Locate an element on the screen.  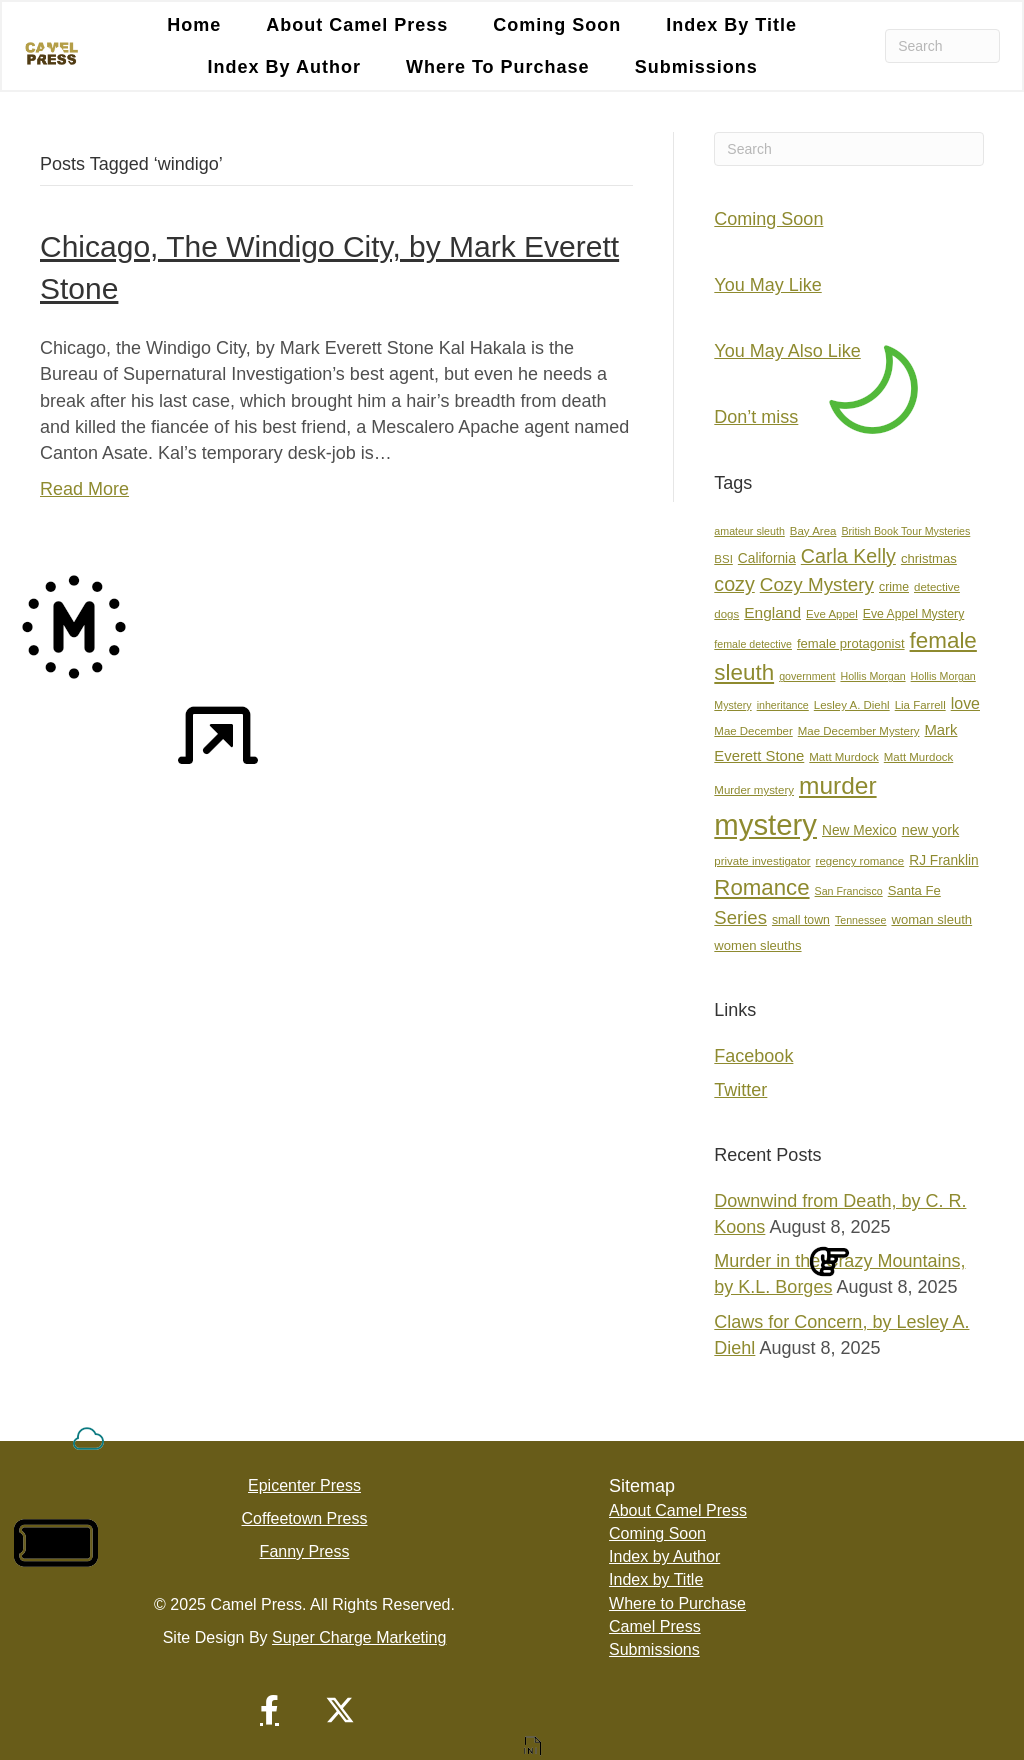
tap to continue or proceed to the next step is located at coordinates (829, 1261).